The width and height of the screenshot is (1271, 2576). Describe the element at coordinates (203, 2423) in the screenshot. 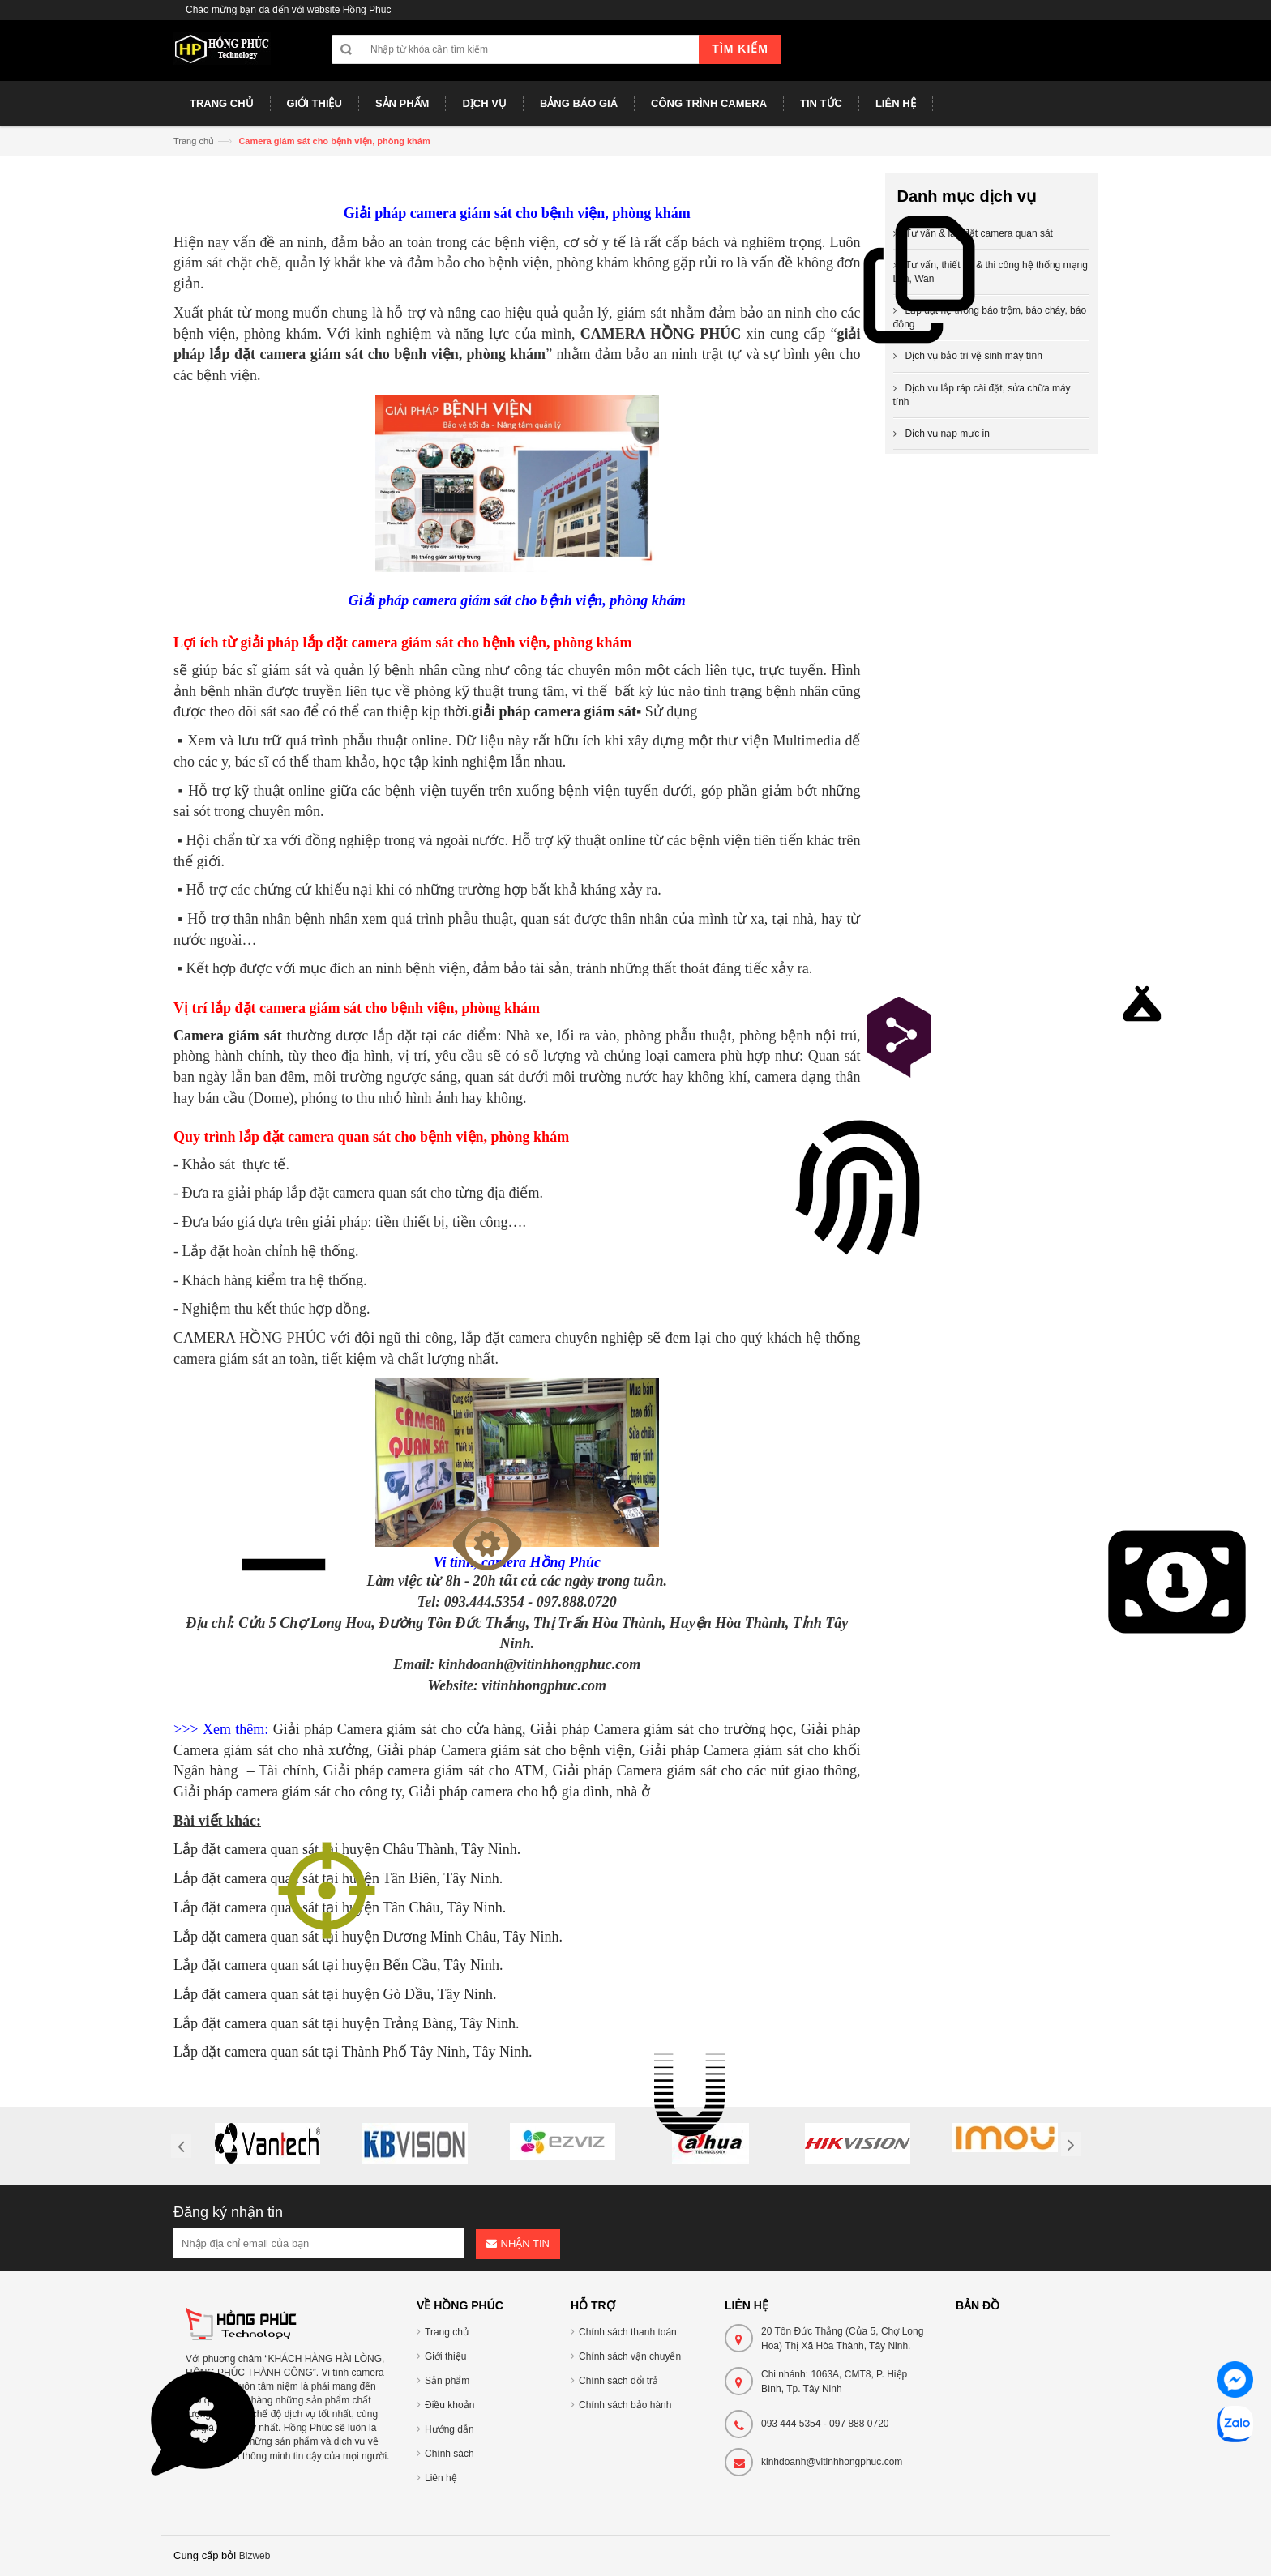

I see `view payment or billing messages` at that location.